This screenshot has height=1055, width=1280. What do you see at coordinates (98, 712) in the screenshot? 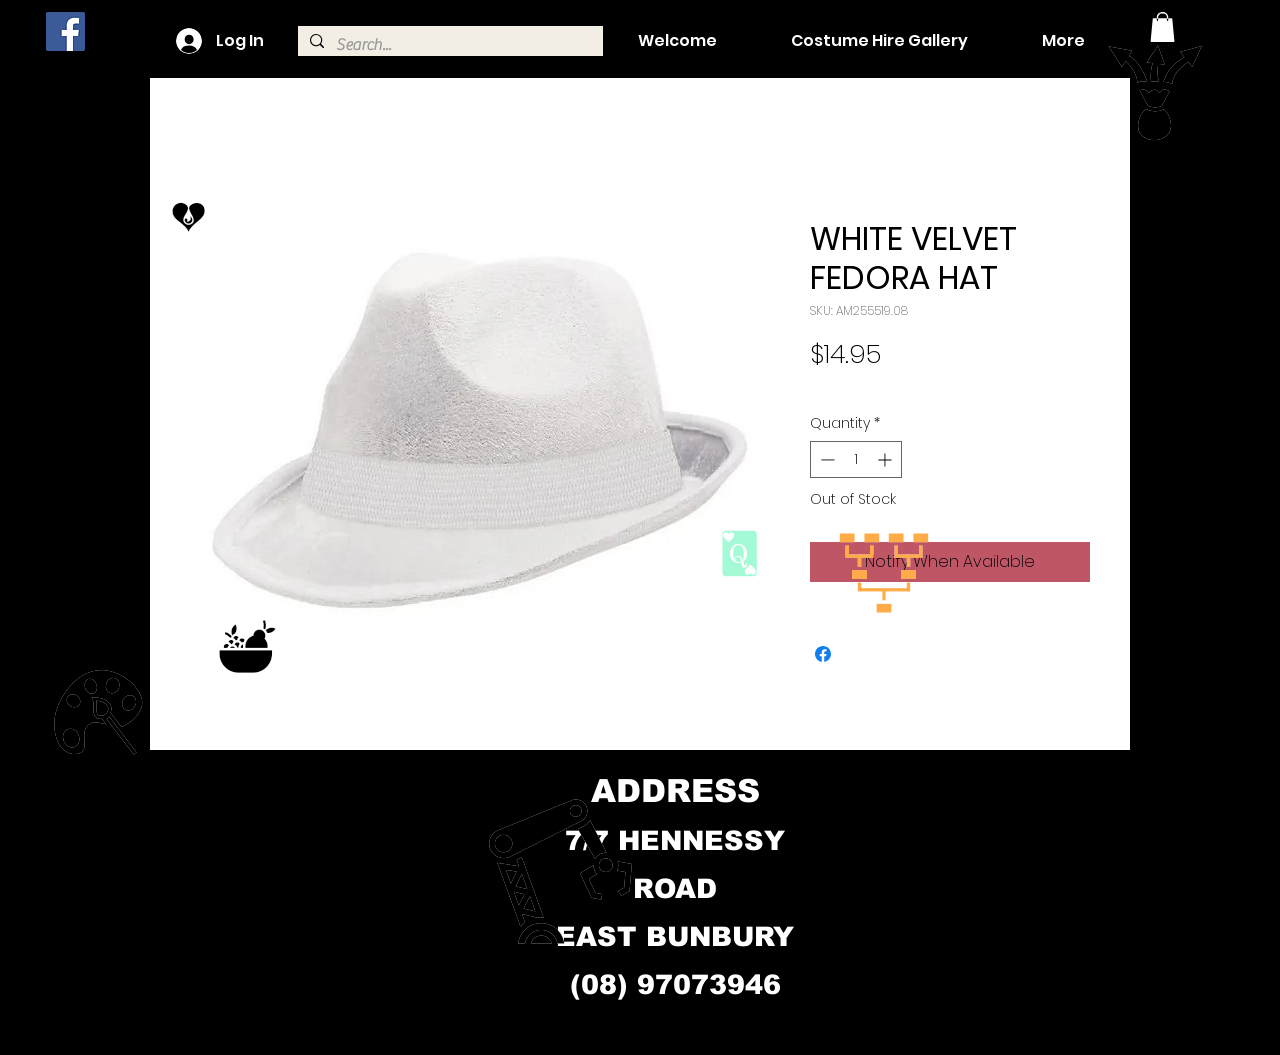
I see `access color or theme customization options` at bounding box center [98, 712].